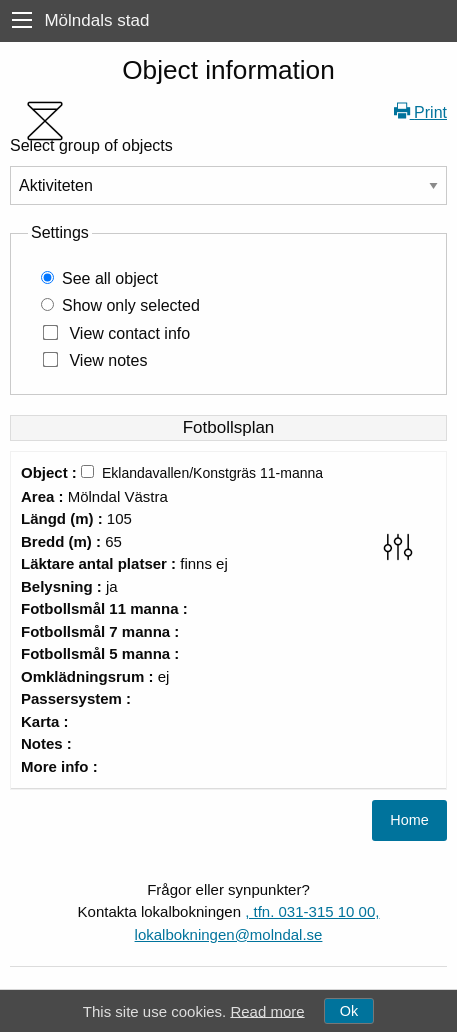  I want to click on adjust settings or preferences, so click(398, 547).